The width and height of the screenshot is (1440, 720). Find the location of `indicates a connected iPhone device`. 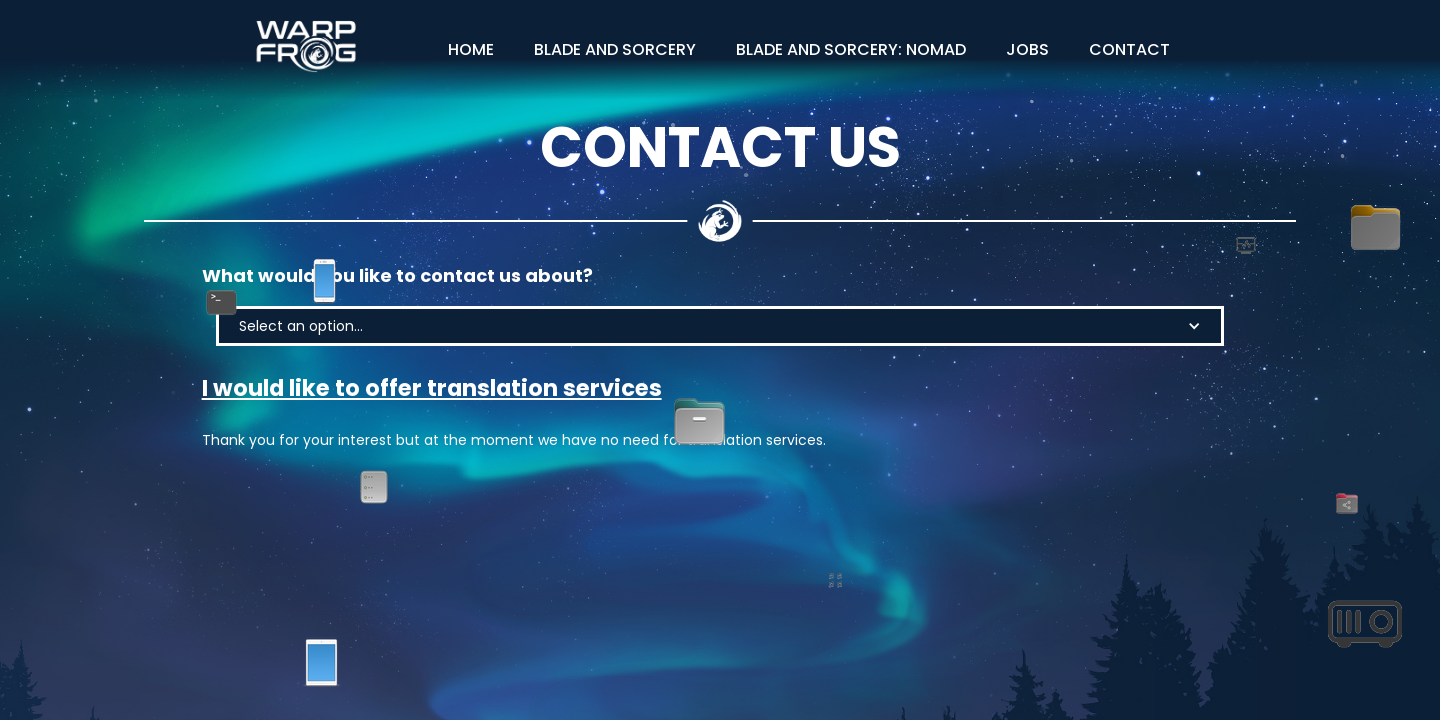

indicates a connected iPhone device is located at coordinates (324, 281).